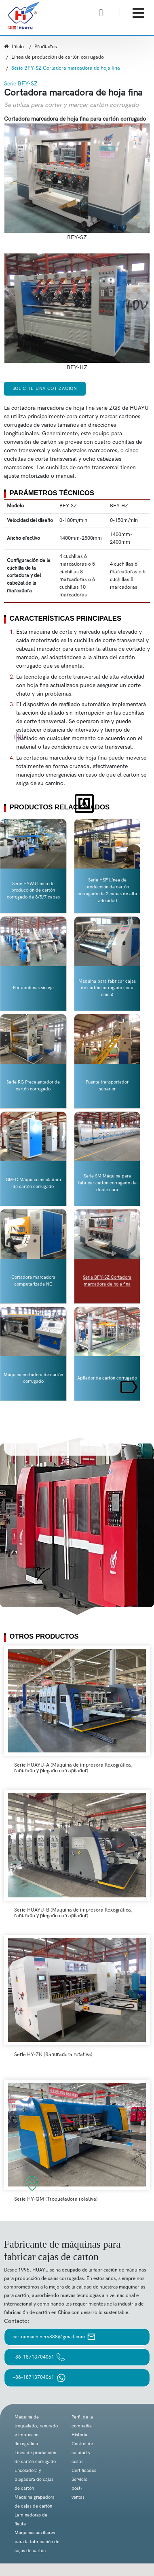 This screenshot has height=2576, width=154. Describe the element at coordinates (43, 1573) in the screenshot. I see `adjust animation easing curve control point` at that location.